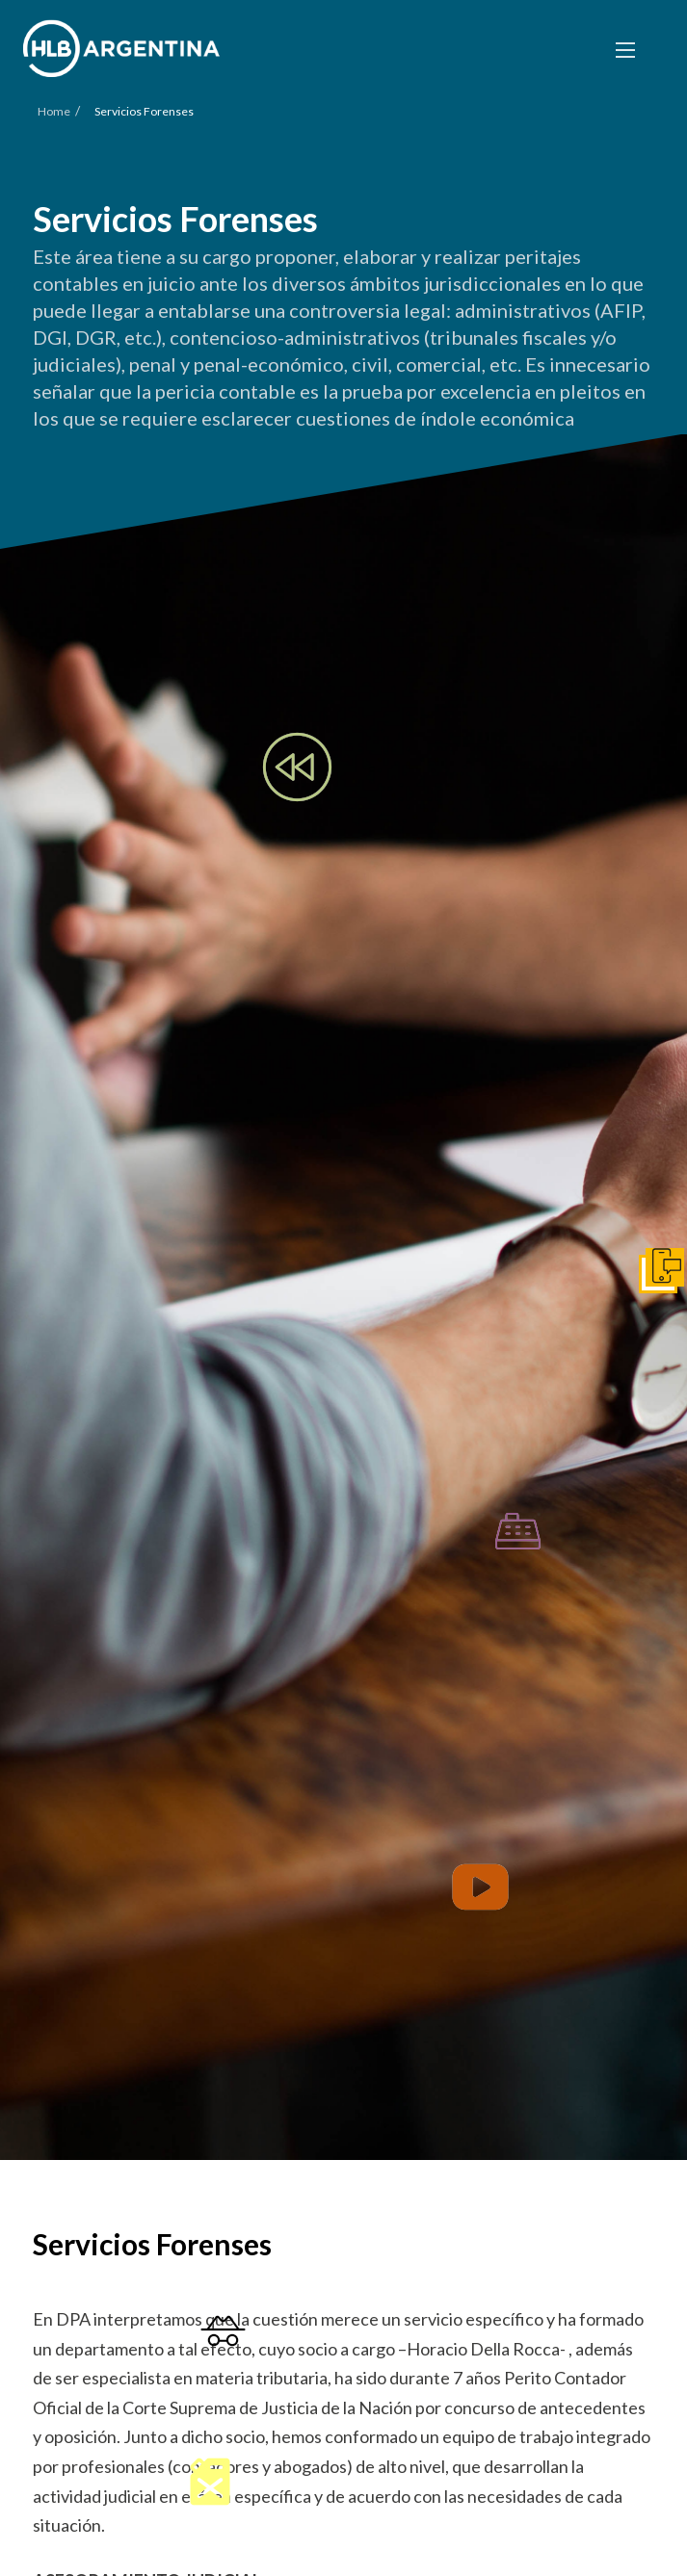 Image resolution: width=687 pixels, height=2576 pixels. I want to click on indicates fuel or gas station nearby, so click(210, 2482).